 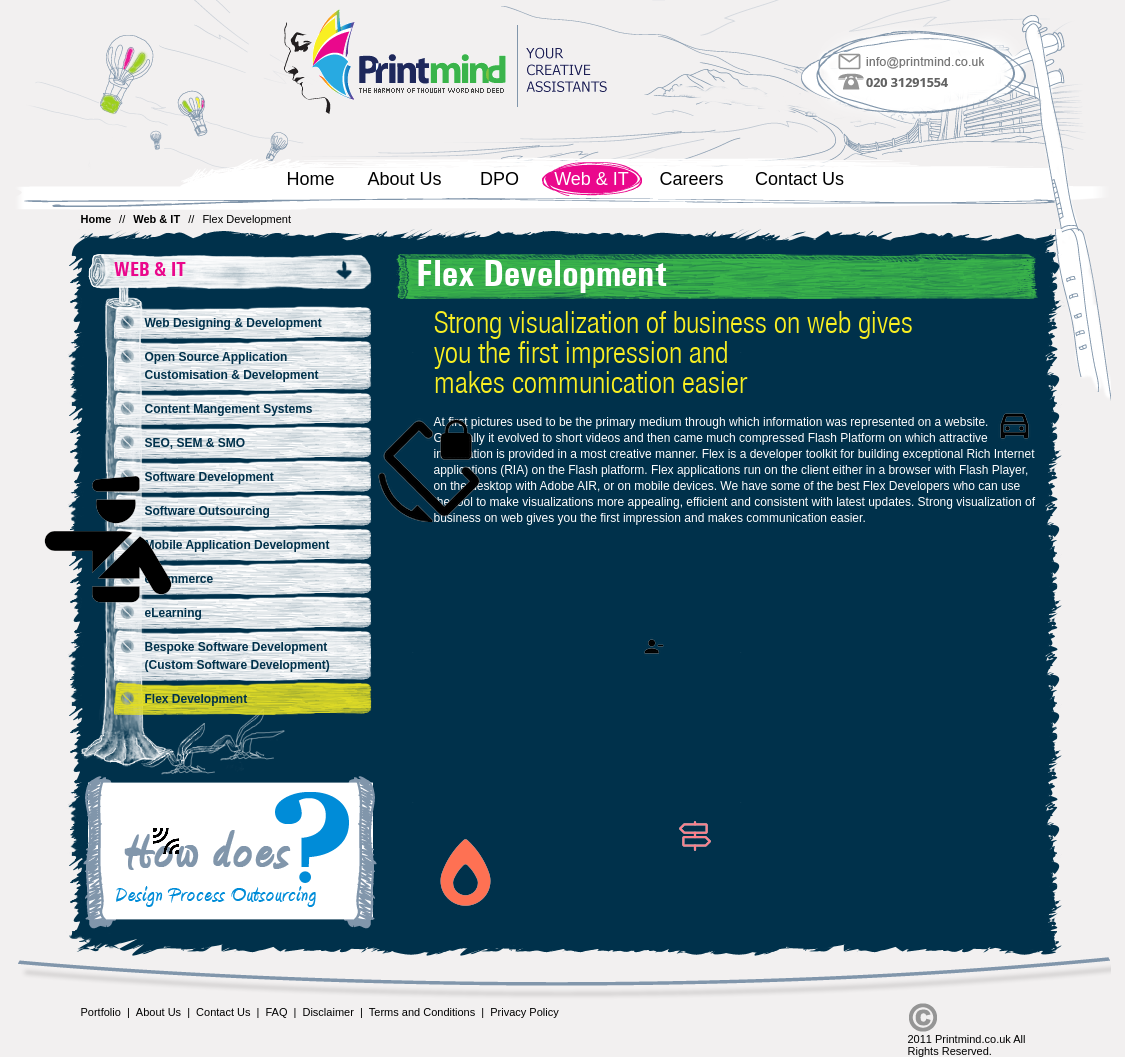 What do you see at coordinates (166, 841) in the screenshot?
I see `enable lens flare or light leak effect` at bounding box center [166, 841].